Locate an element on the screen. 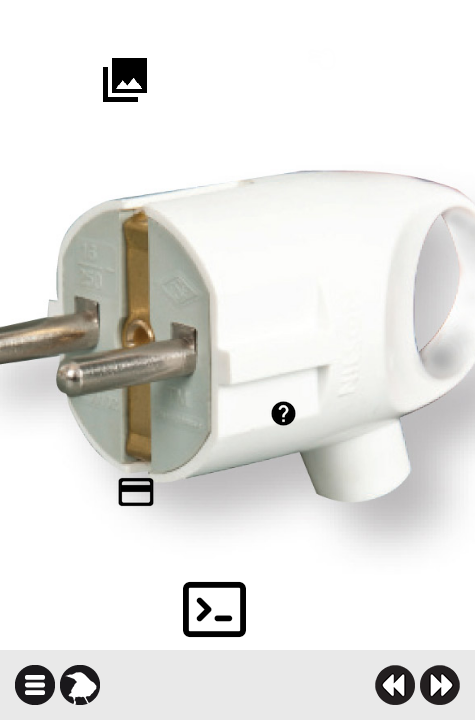 This screenshot has width=475, height=720. access your photo library is located at coordinates (125, 80).